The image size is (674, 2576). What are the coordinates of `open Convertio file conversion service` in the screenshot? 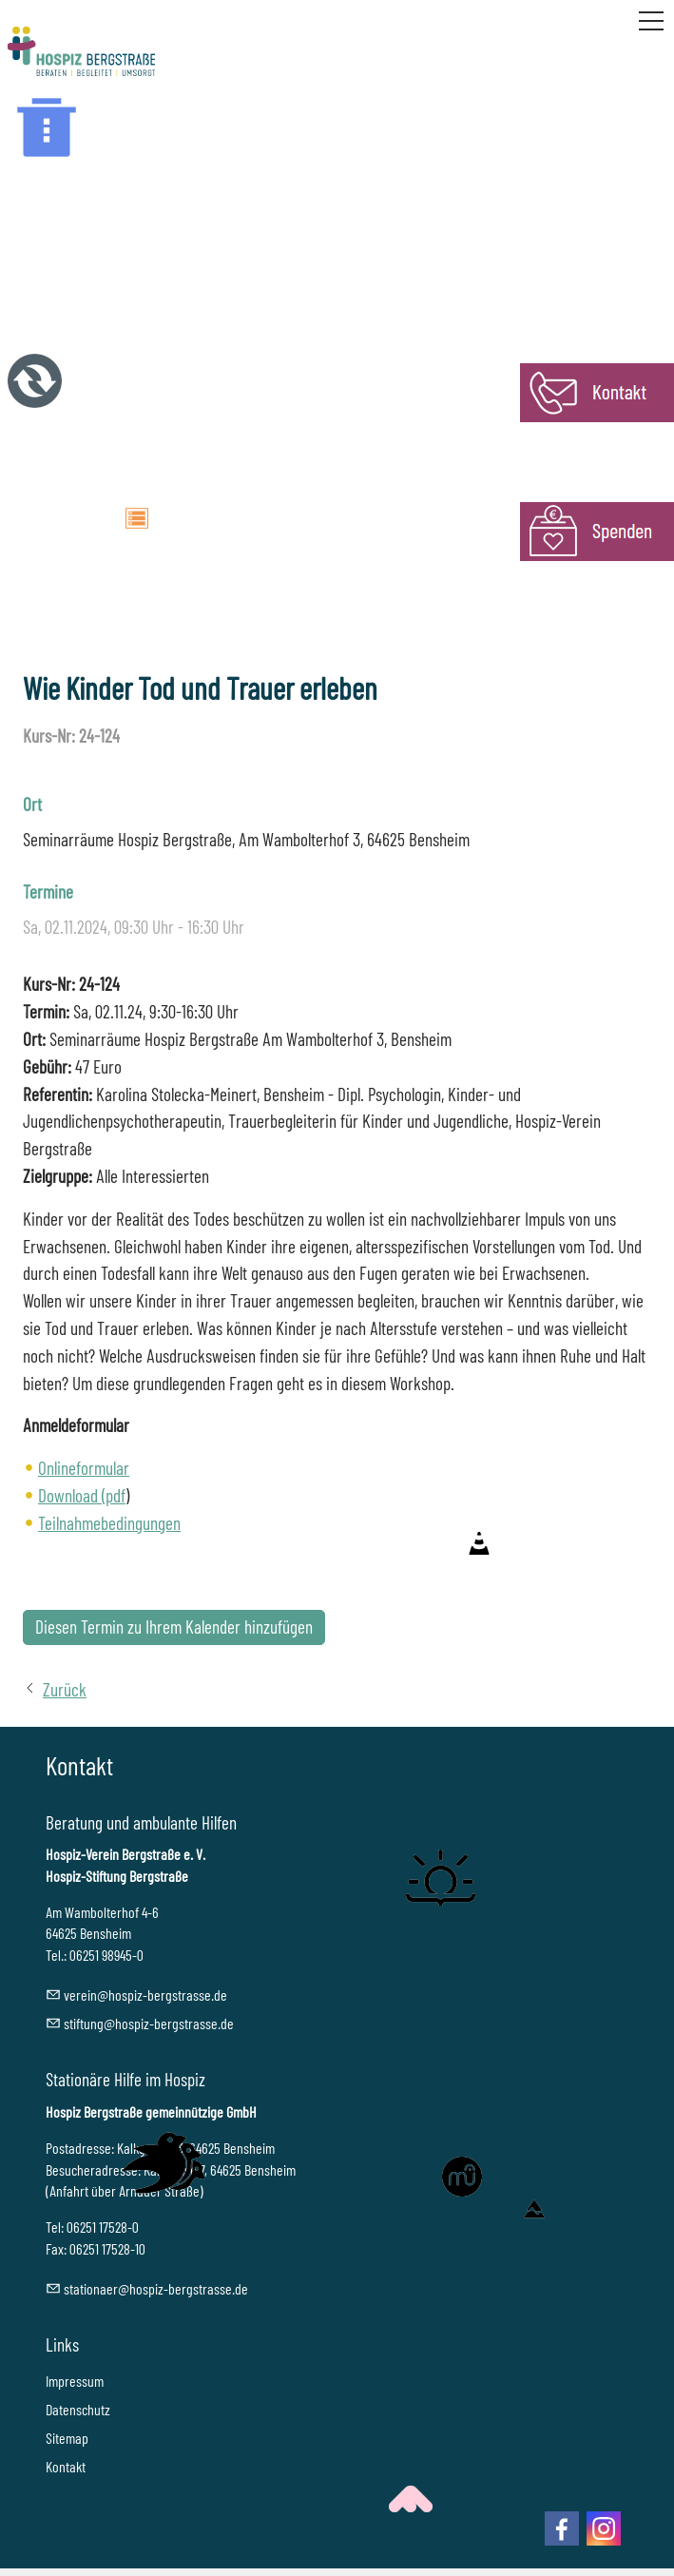 It's located at (34, 380).